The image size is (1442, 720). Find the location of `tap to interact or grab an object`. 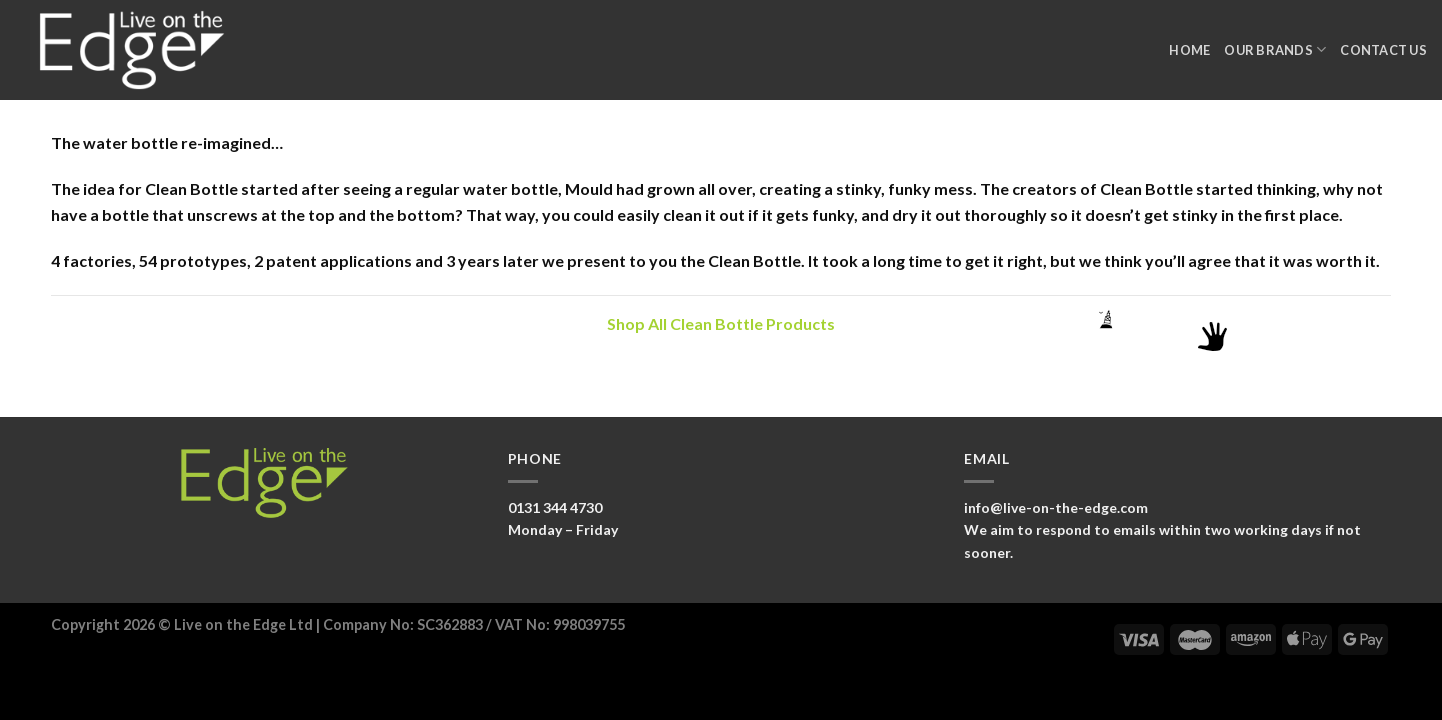

tap to interact or grab an object is located at coordinates (1212, 336).